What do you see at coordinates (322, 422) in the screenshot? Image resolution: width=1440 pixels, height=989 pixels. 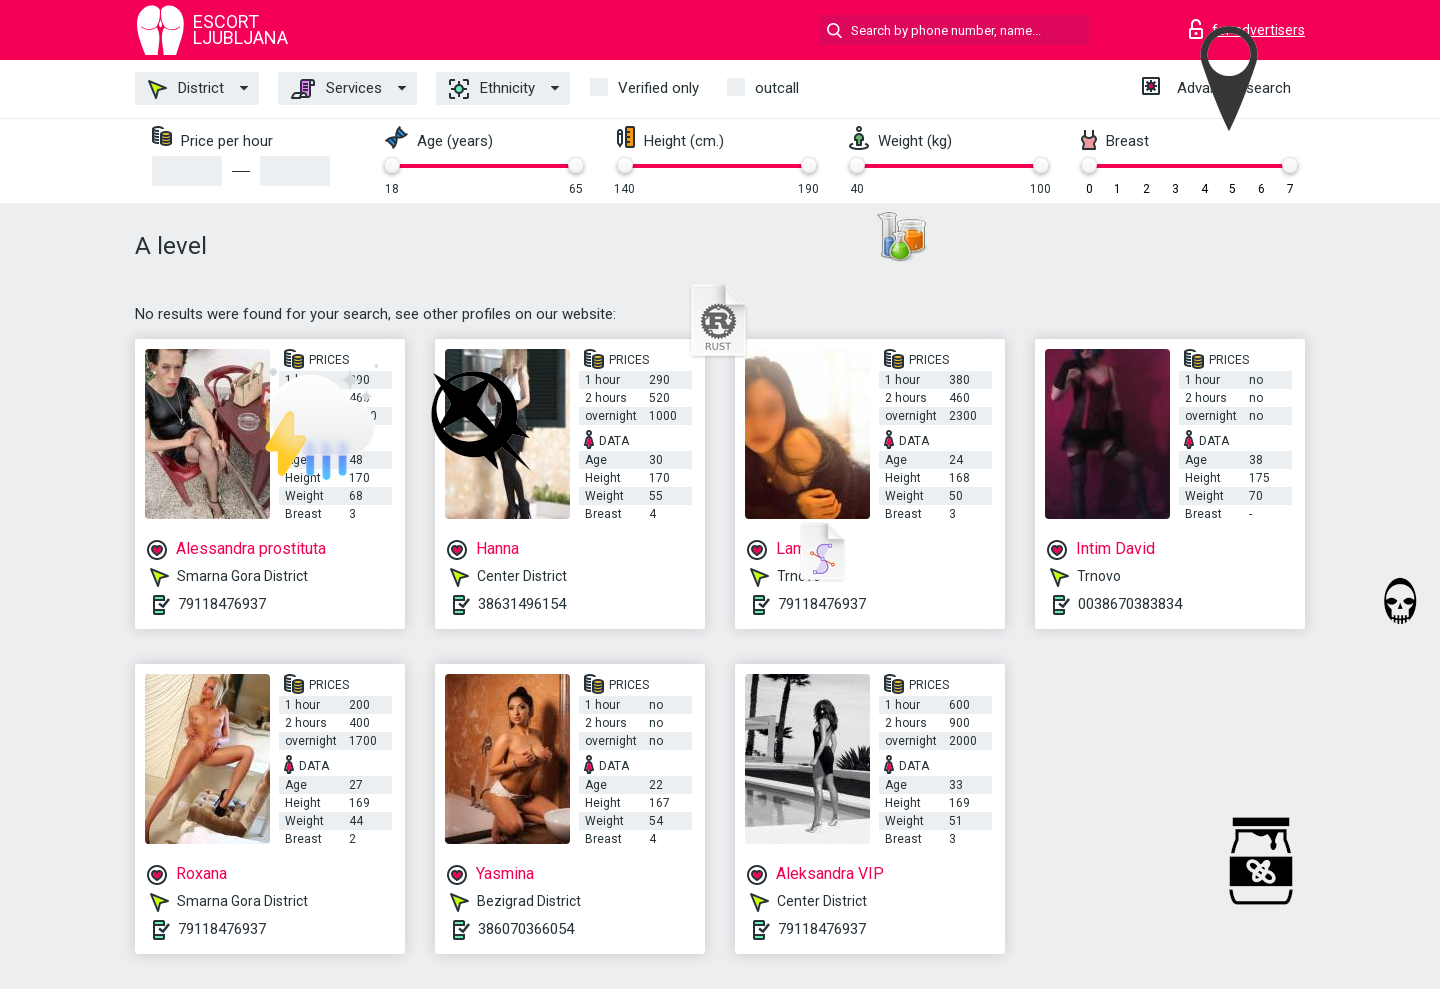 I see `indicates nighttime thunderstorm conditions` at bounding box center [322, 422].